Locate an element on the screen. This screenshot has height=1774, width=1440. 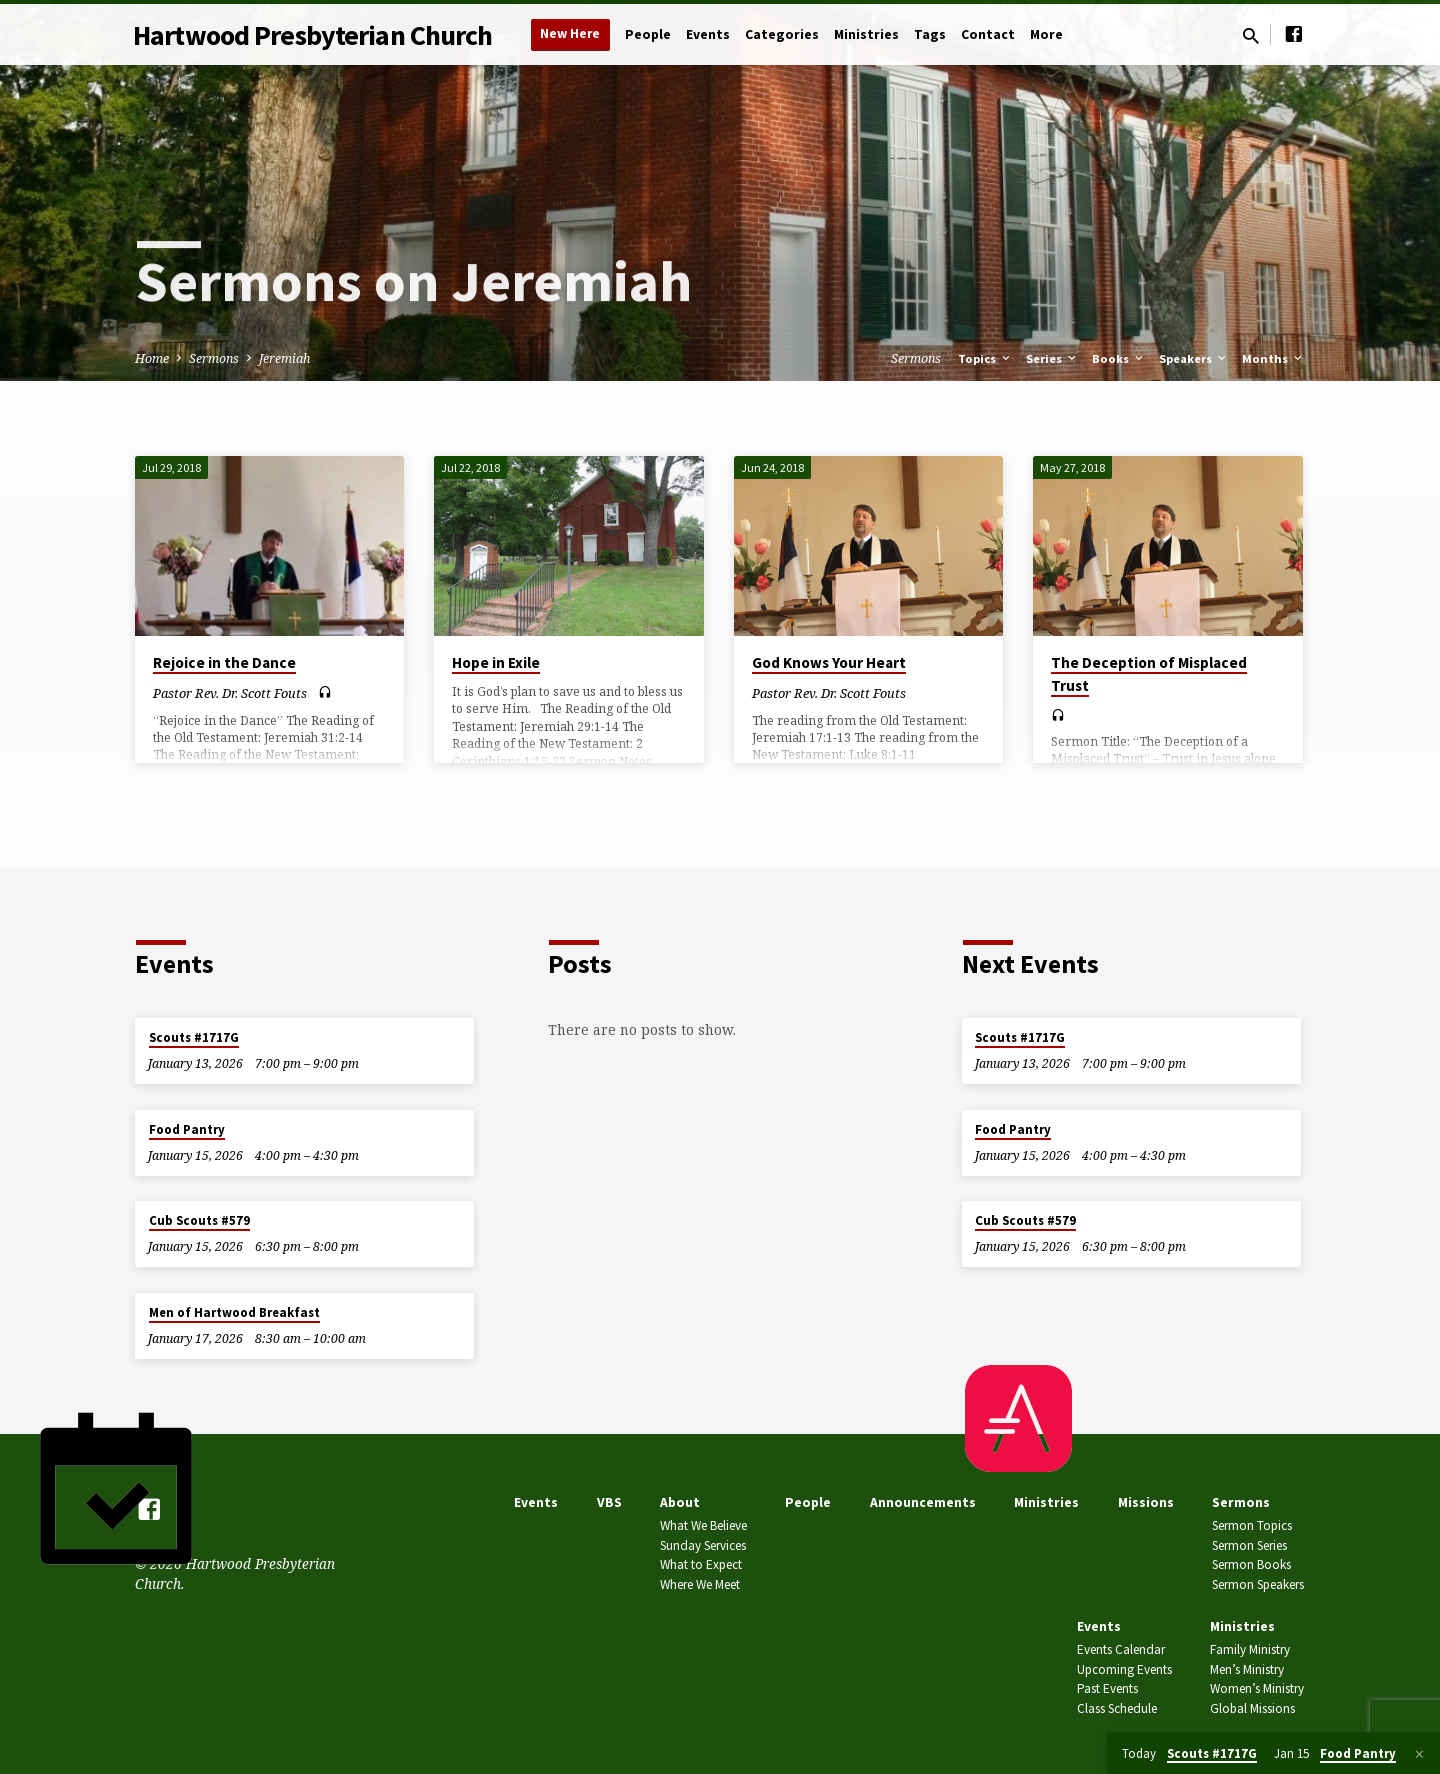
asciidoctor documentation tool logo is located at coordinates (1018, 1418).